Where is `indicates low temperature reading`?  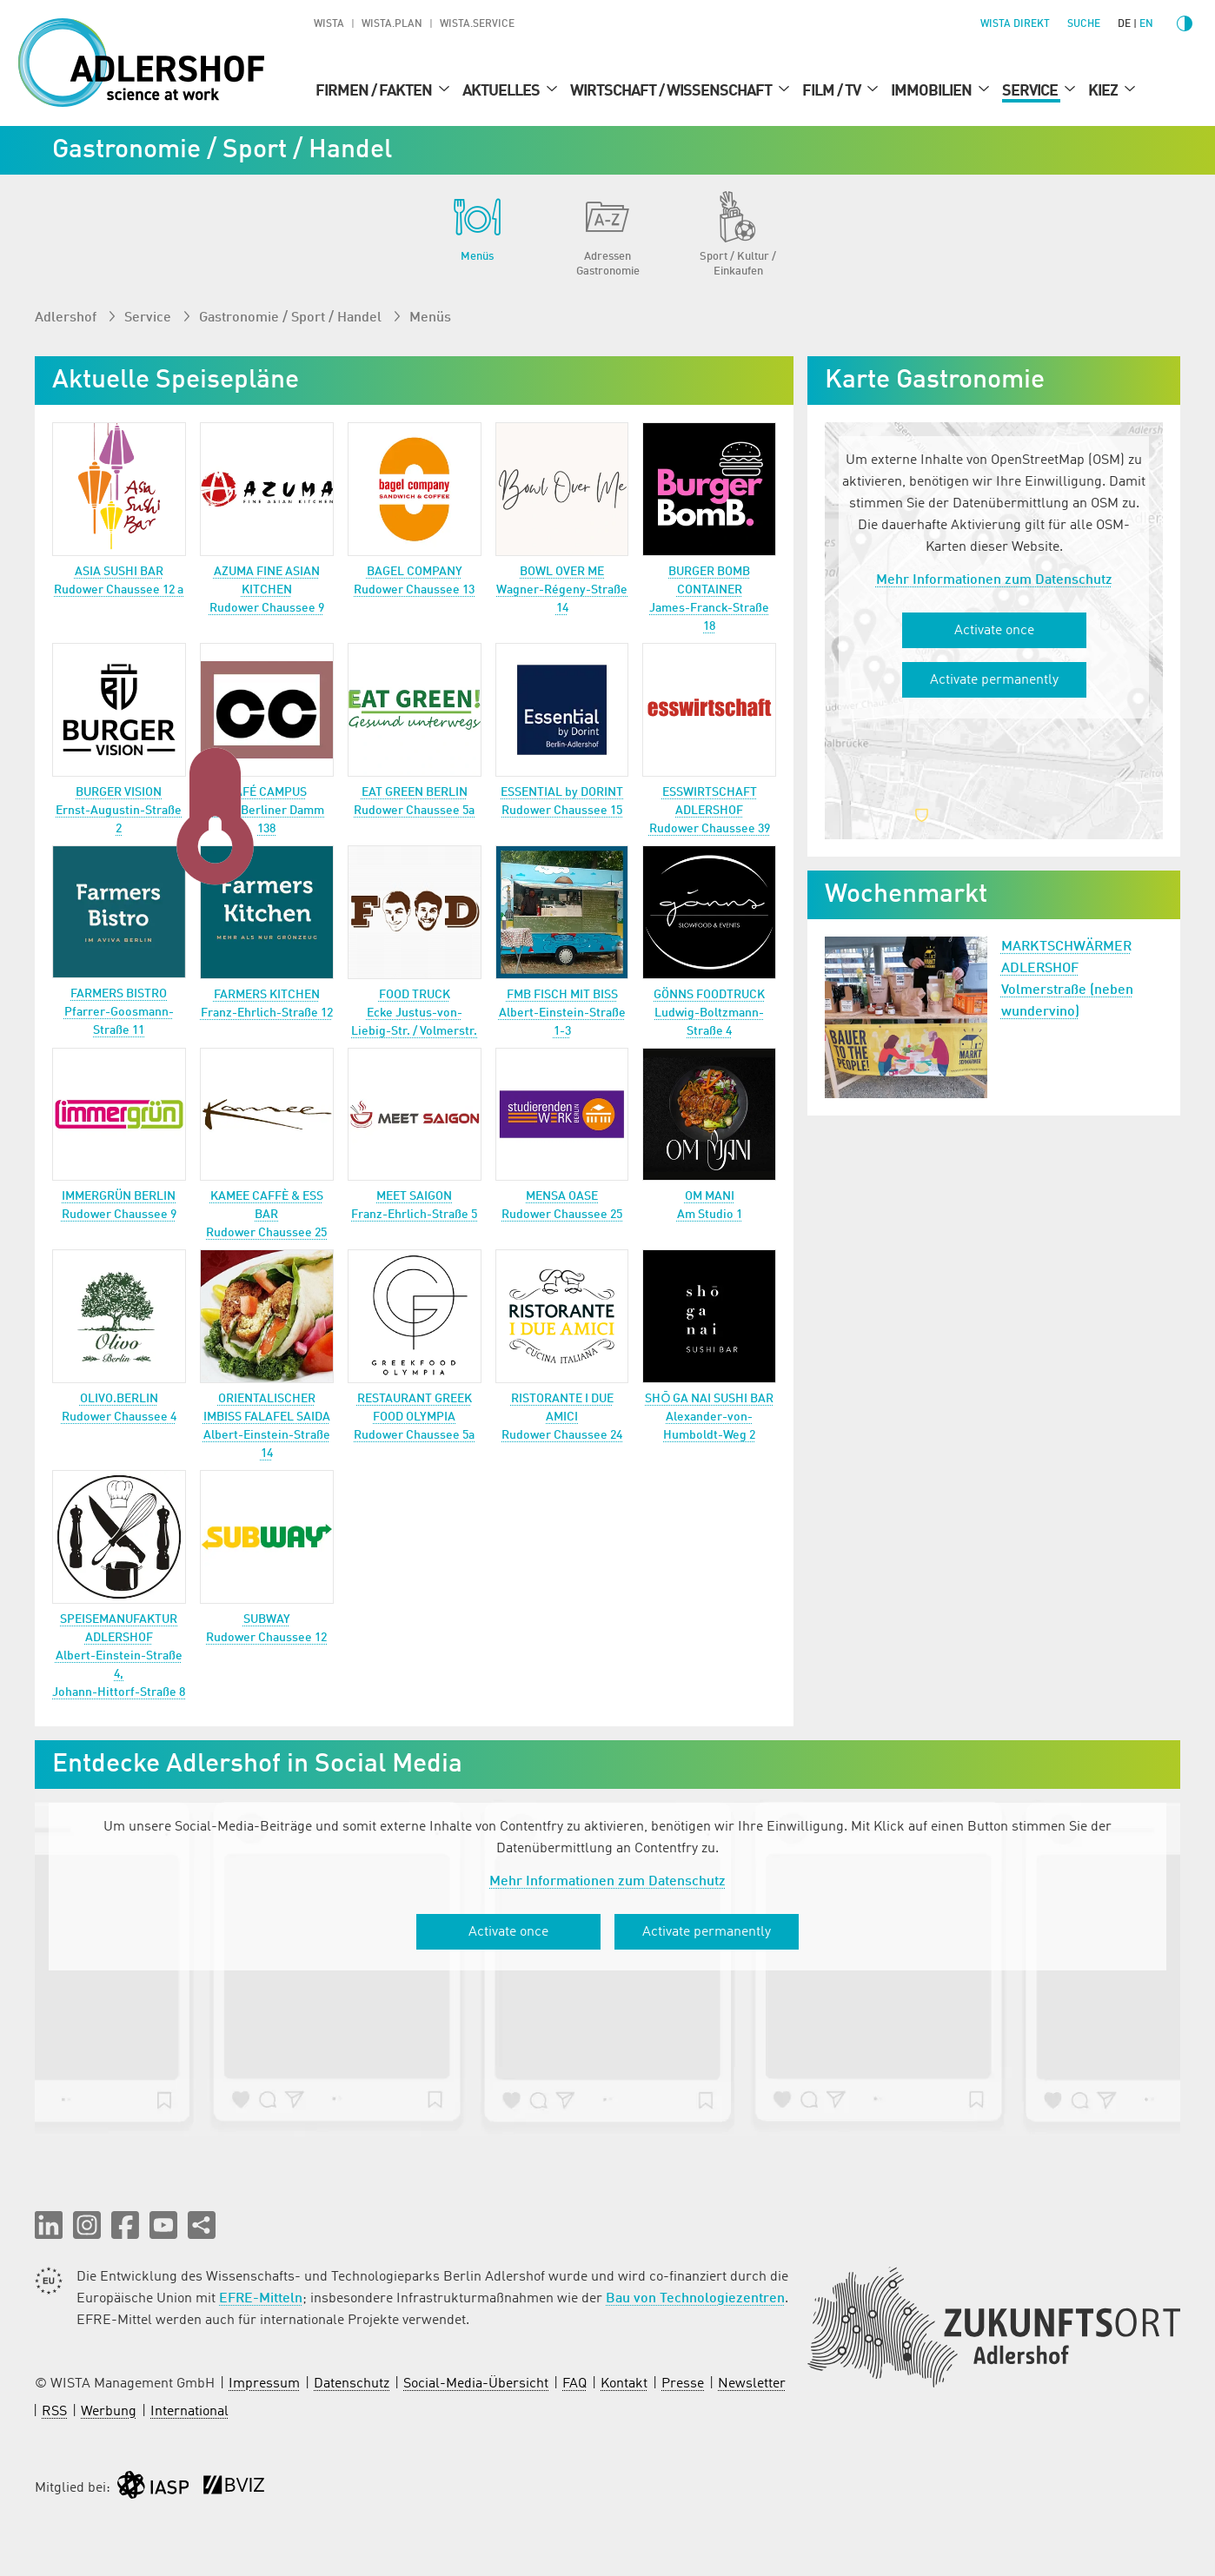
indicates low temperature reading is located at coordinates (215, 816).